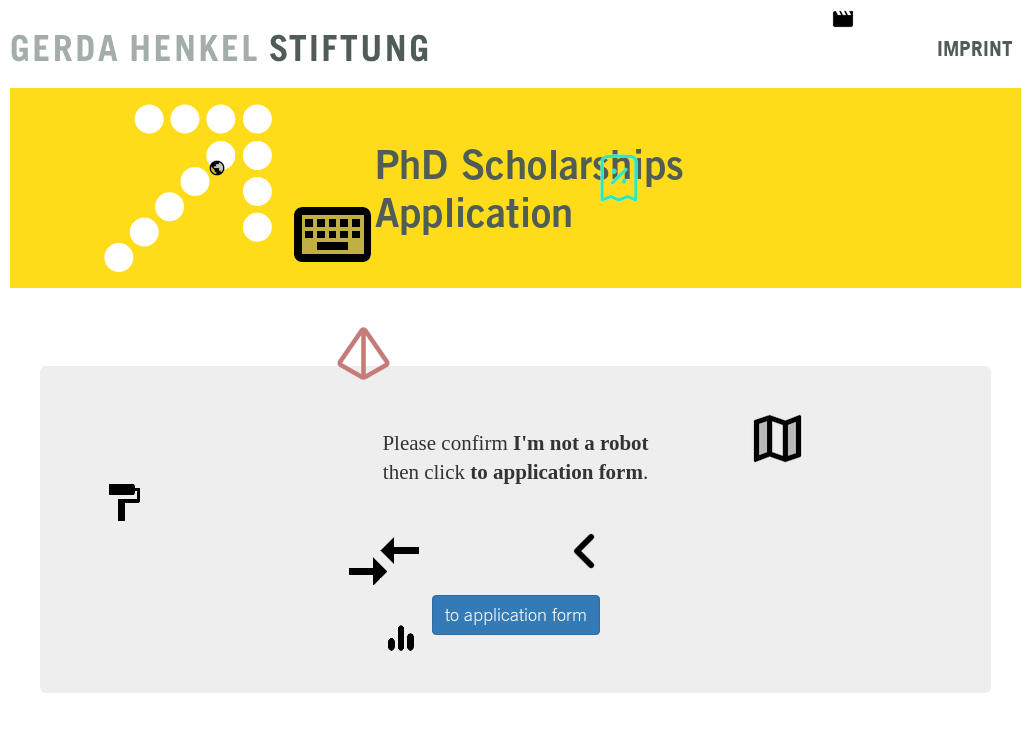 This screenshot has width=1031, height=753. Describe the element at coordinates (619, 178) in the screenshot. I see `view discount or coupon codes` at that location.